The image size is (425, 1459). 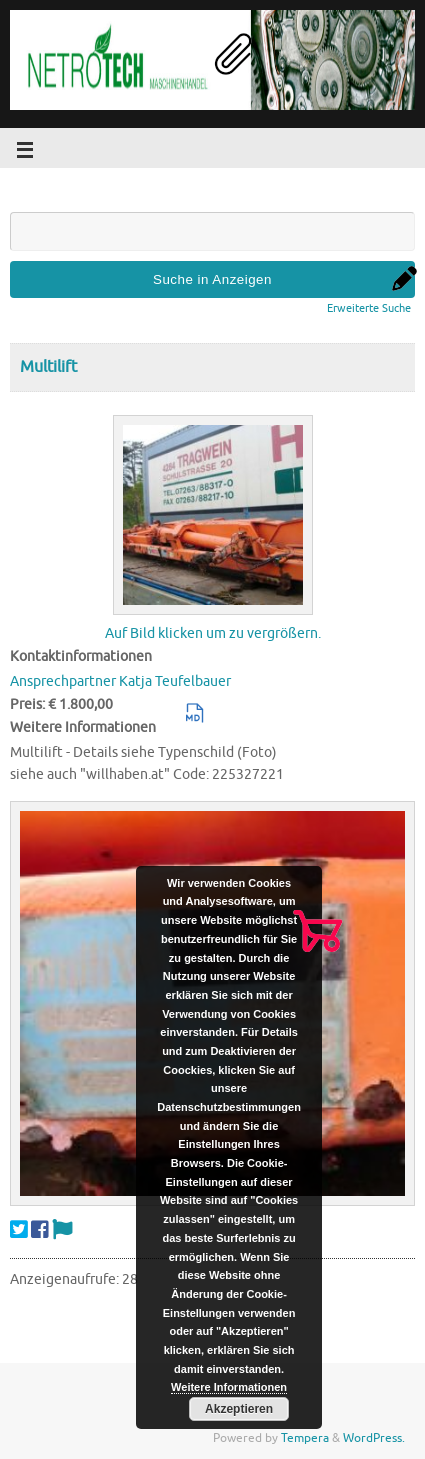 I want to click on attach a file to your message, so click(x=234, y=54).